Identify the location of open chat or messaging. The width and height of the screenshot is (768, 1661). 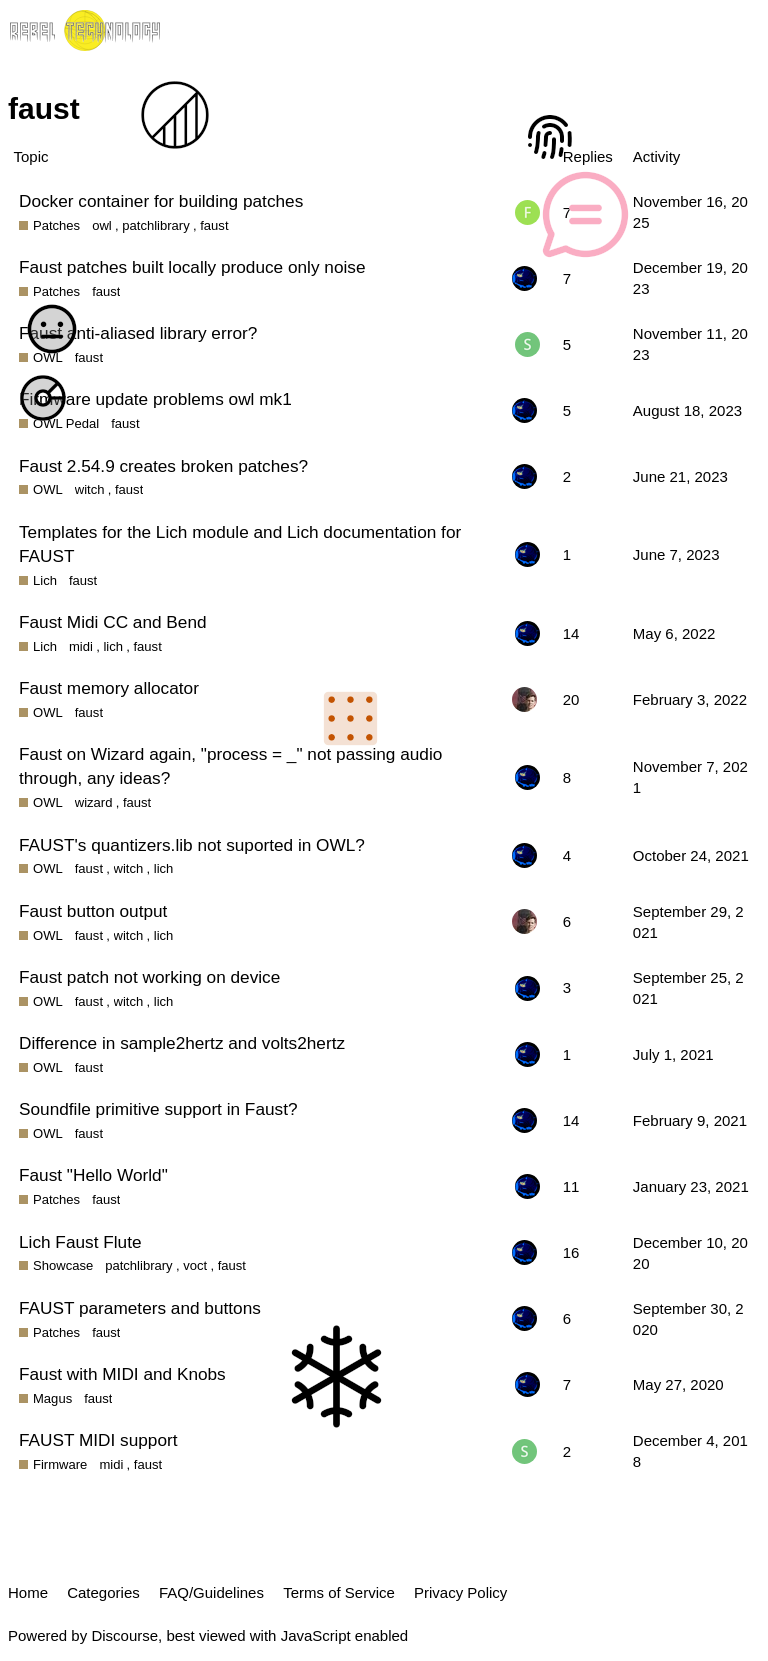
(585, 214).